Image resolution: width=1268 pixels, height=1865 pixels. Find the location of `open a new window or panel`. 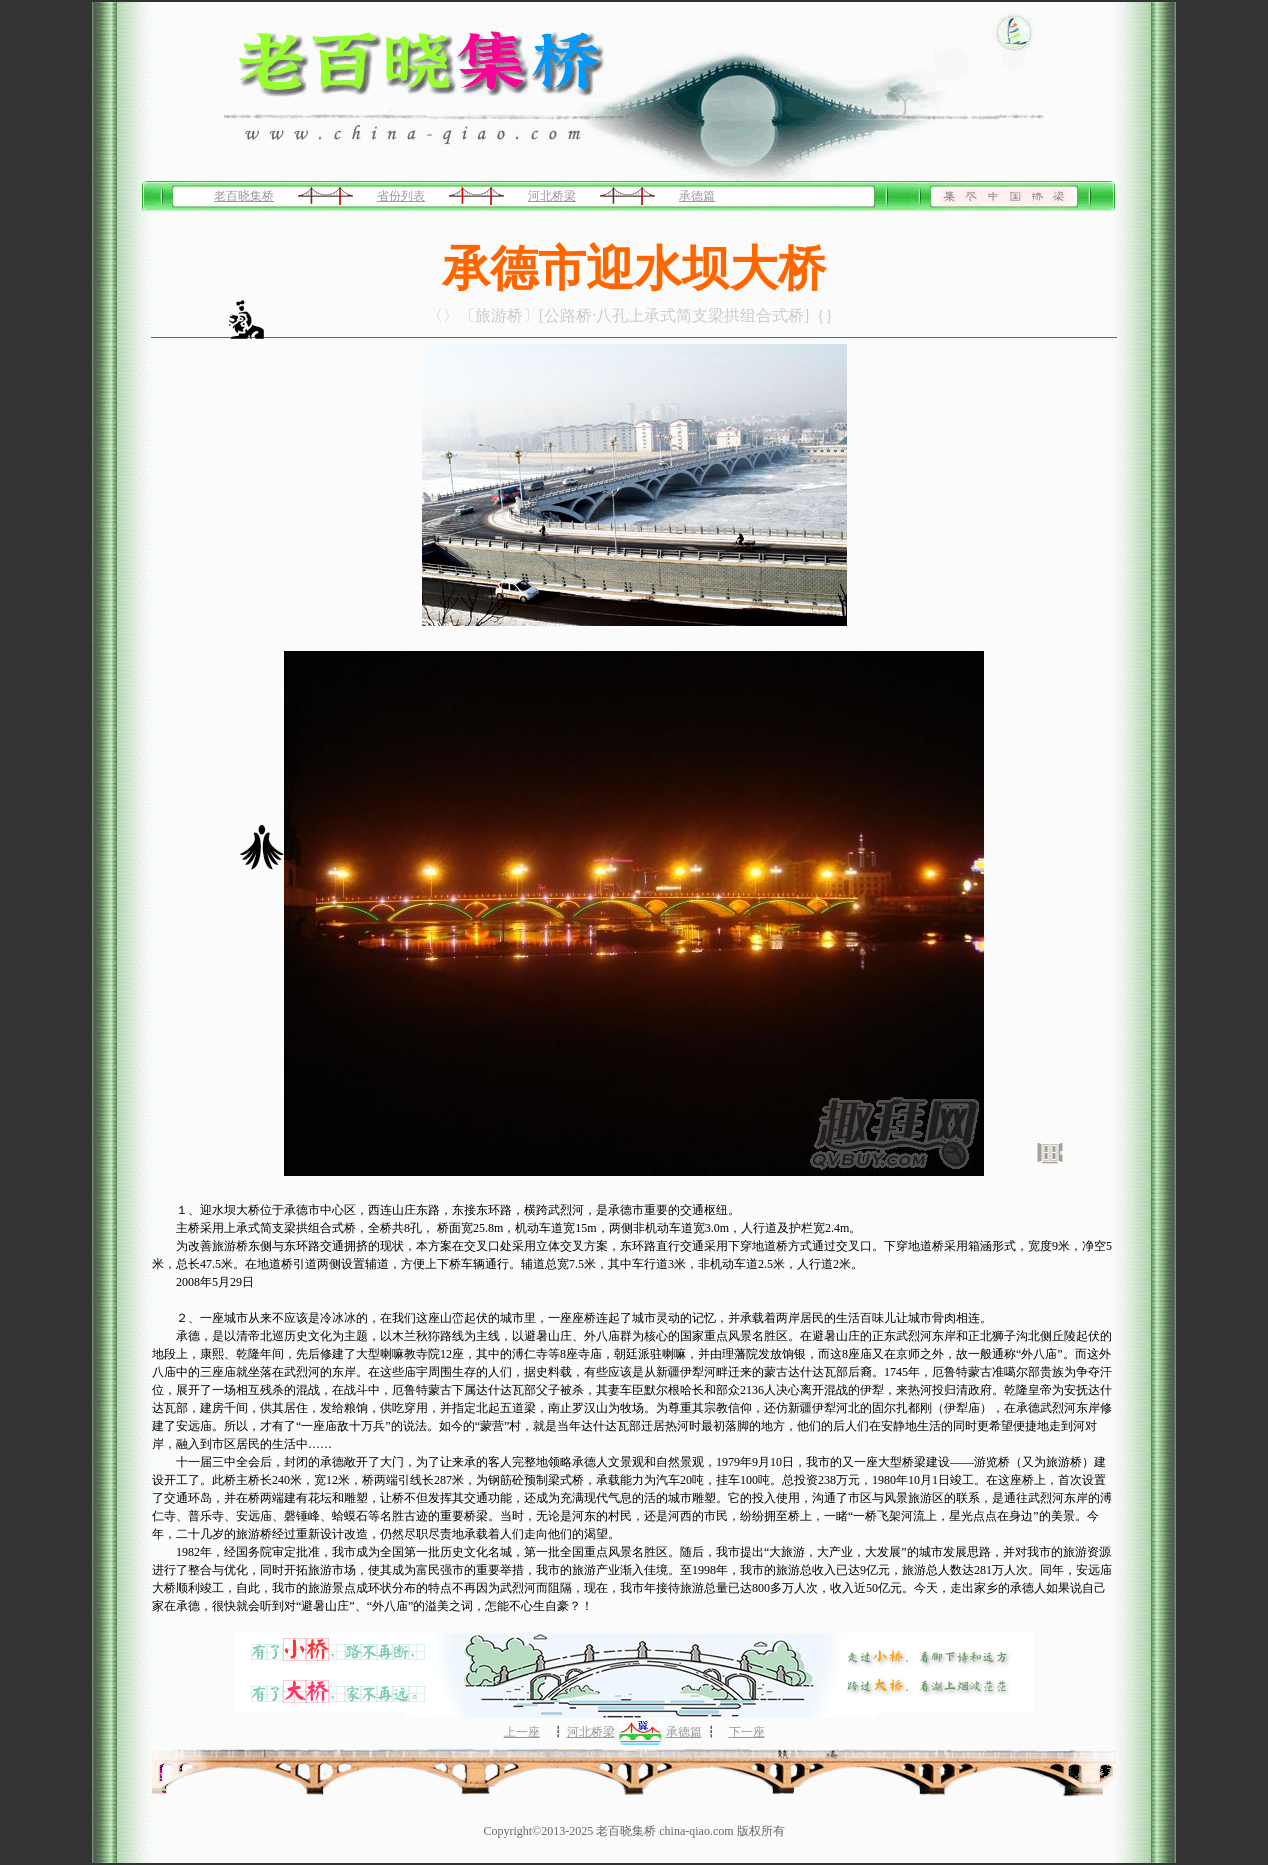

open a new window or panel is located at coordinates (1050, 1153).